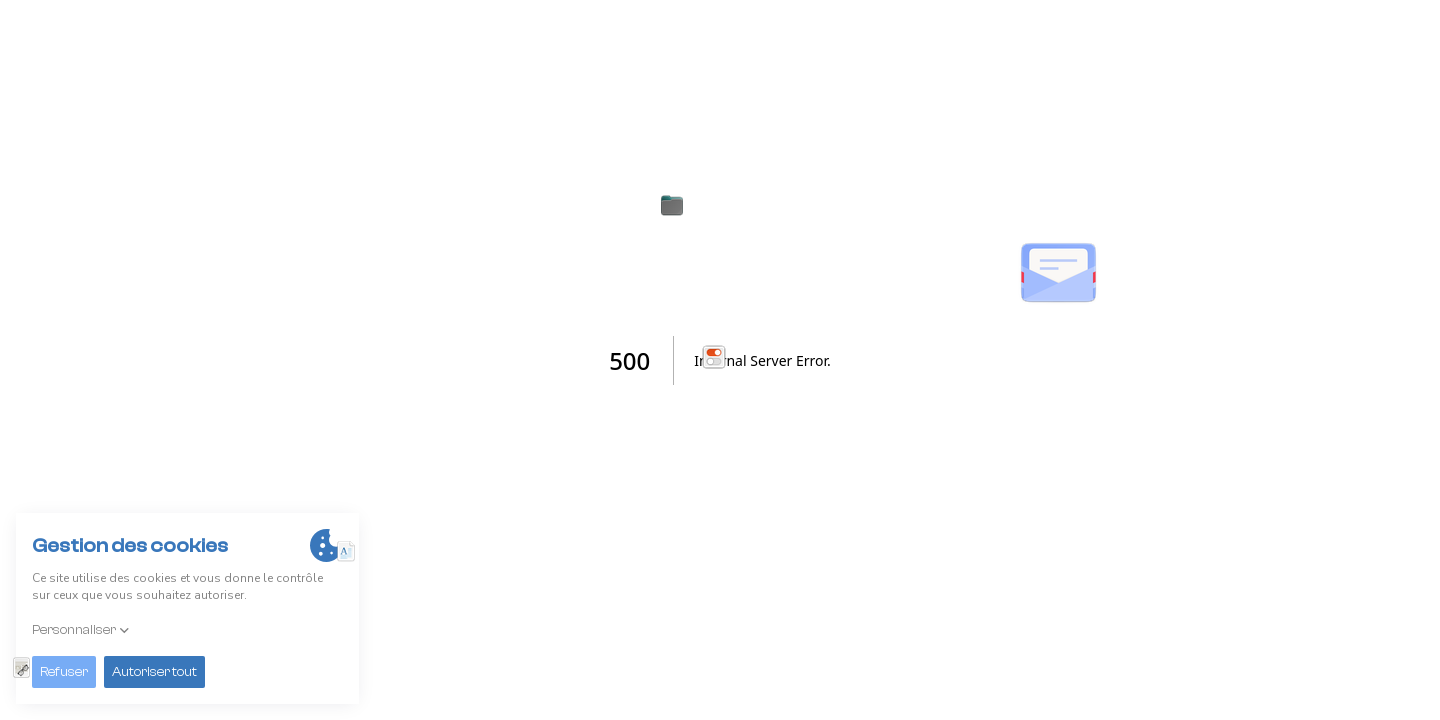 The image size is (1440, 720). Describe the element at coordinates (346, 551) in the screenshot. I see `open a word processing document` at that location.